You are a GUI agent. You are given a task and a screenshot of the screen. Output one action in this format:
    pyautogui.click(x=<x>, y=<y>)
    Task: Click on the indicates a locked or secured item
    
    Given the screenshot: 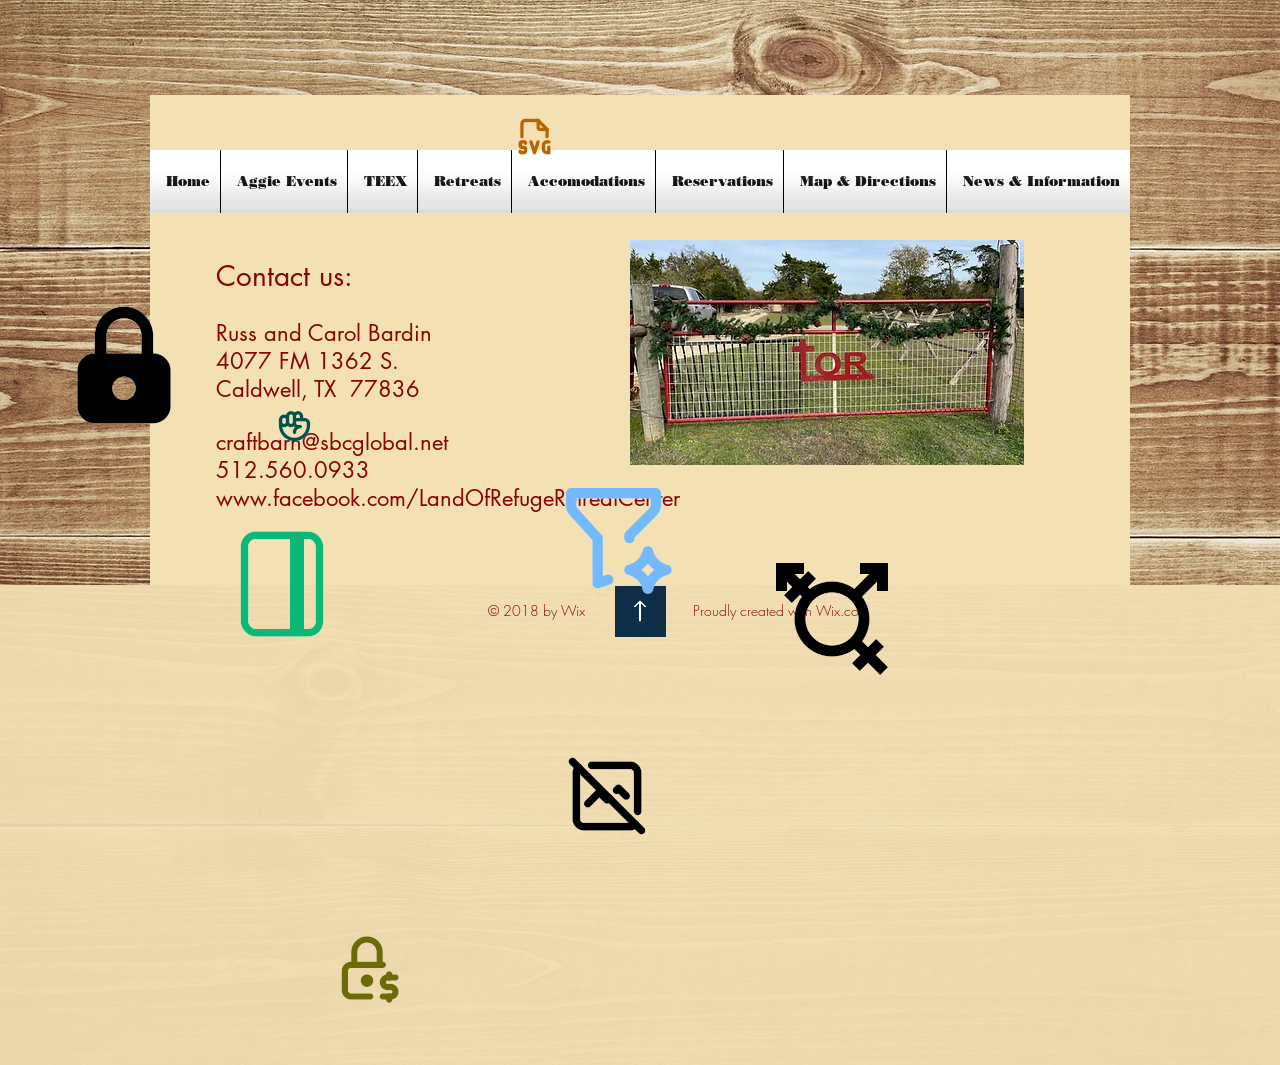 What is the action you would take?
    pyautogui.click(x=124, y=365)
    